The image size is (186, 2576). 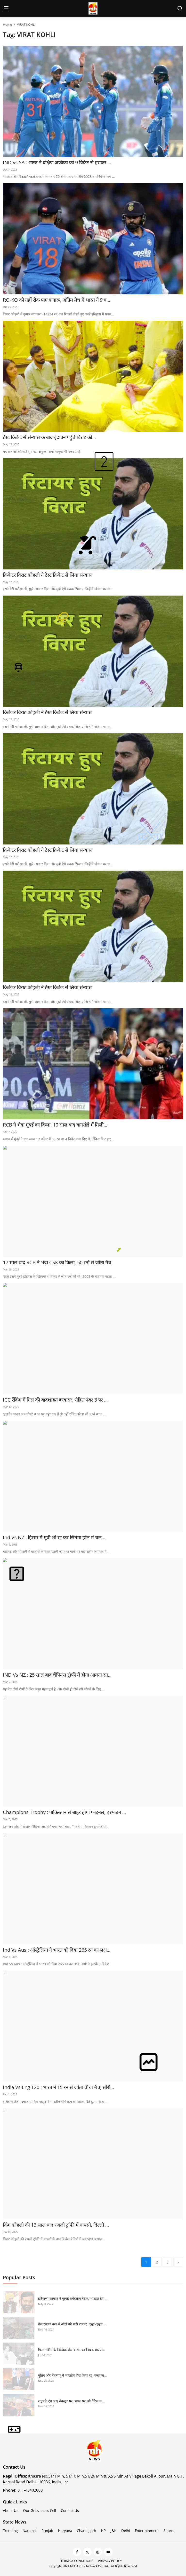 I want to click on indicates foggy weather conditions, so click(x=63, y=617).